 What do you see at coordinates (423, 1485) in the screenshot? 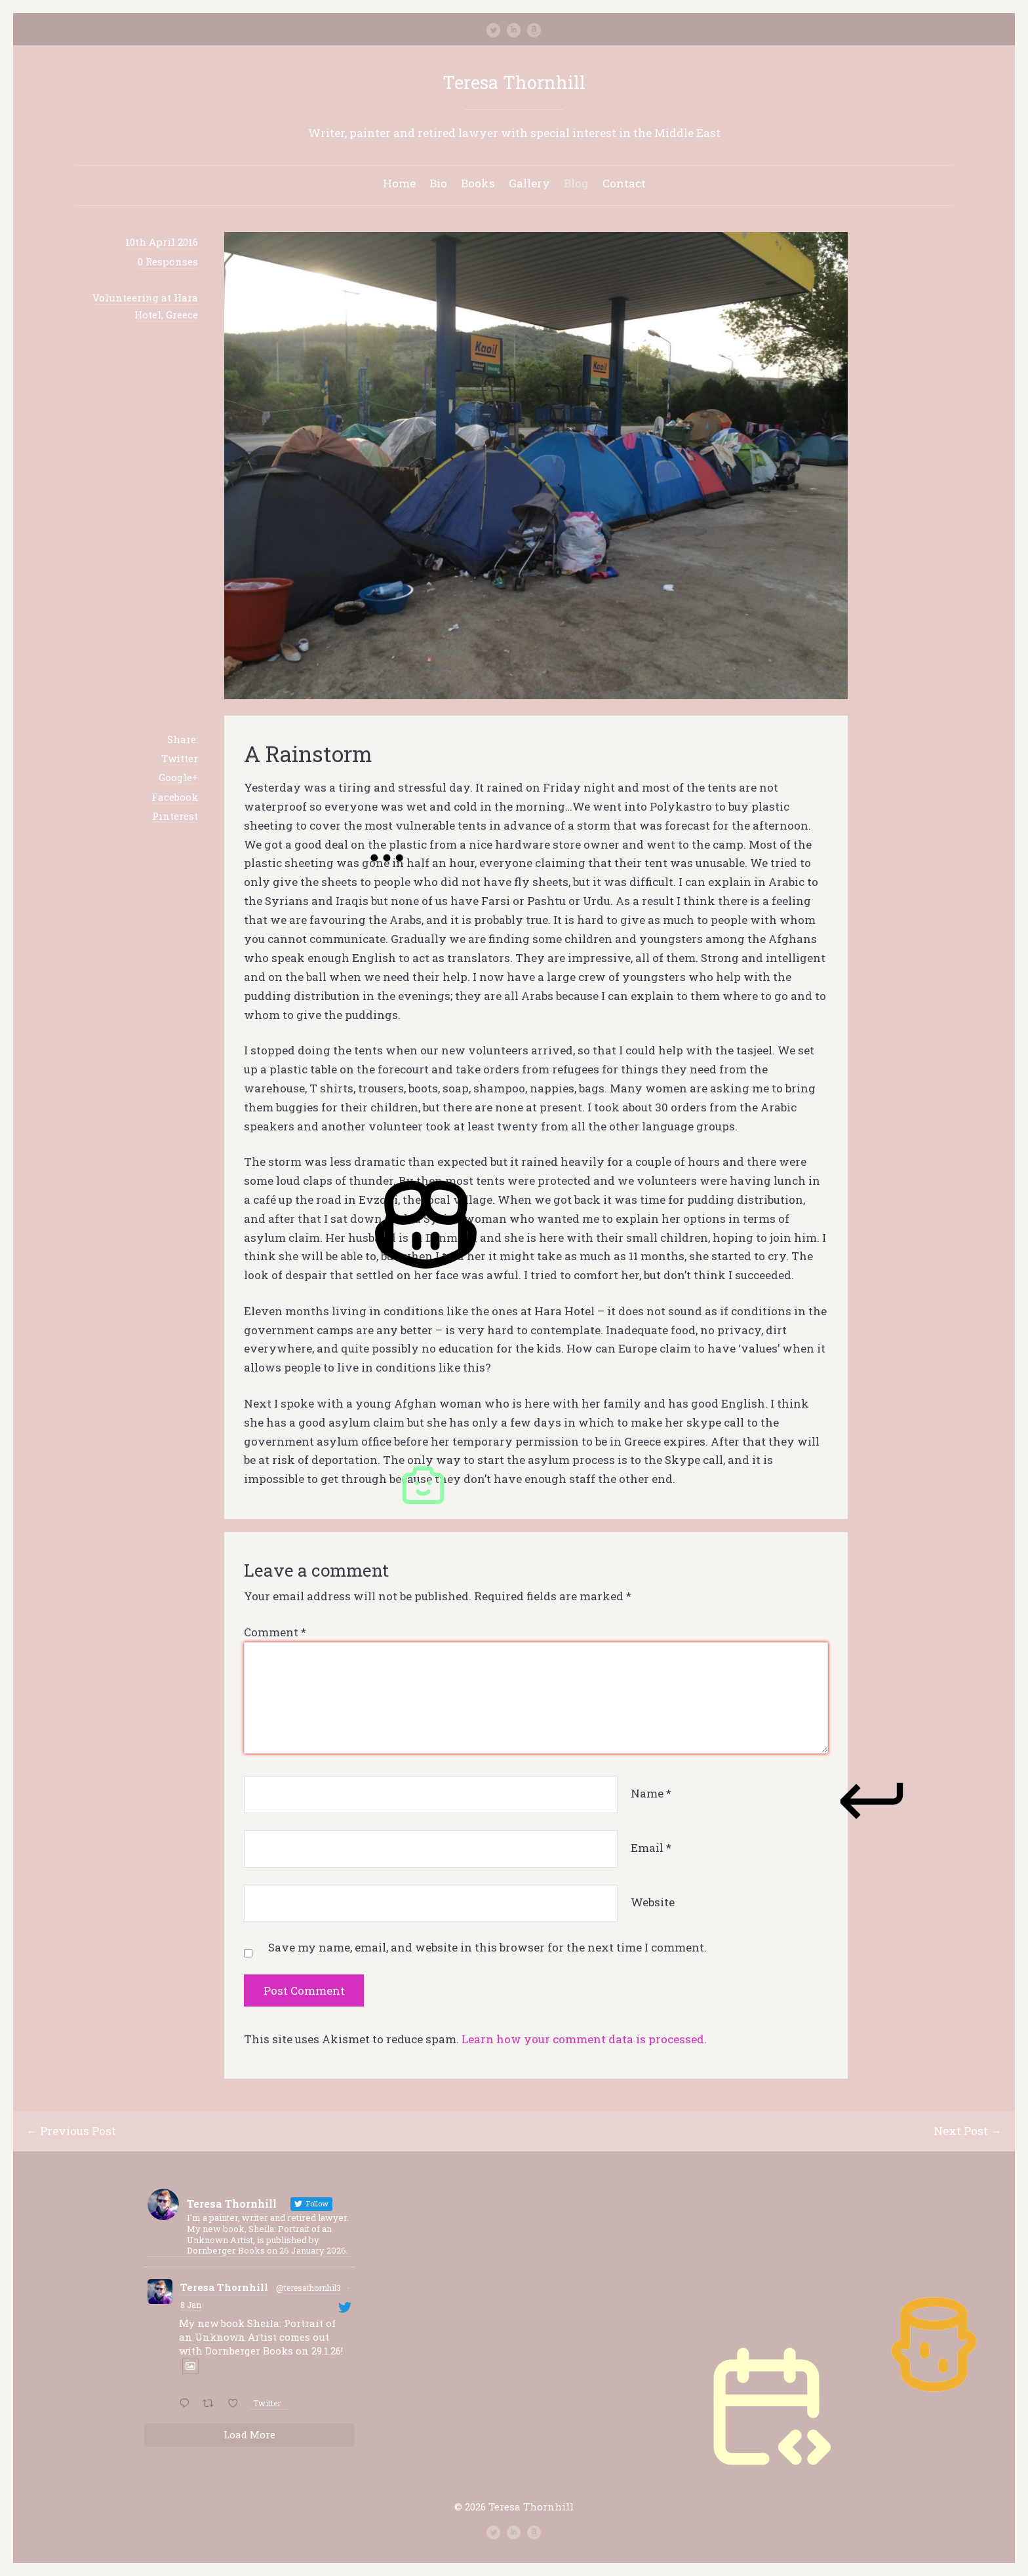
I see `switch to front-facing camera` at bounding box center [423, 1485].